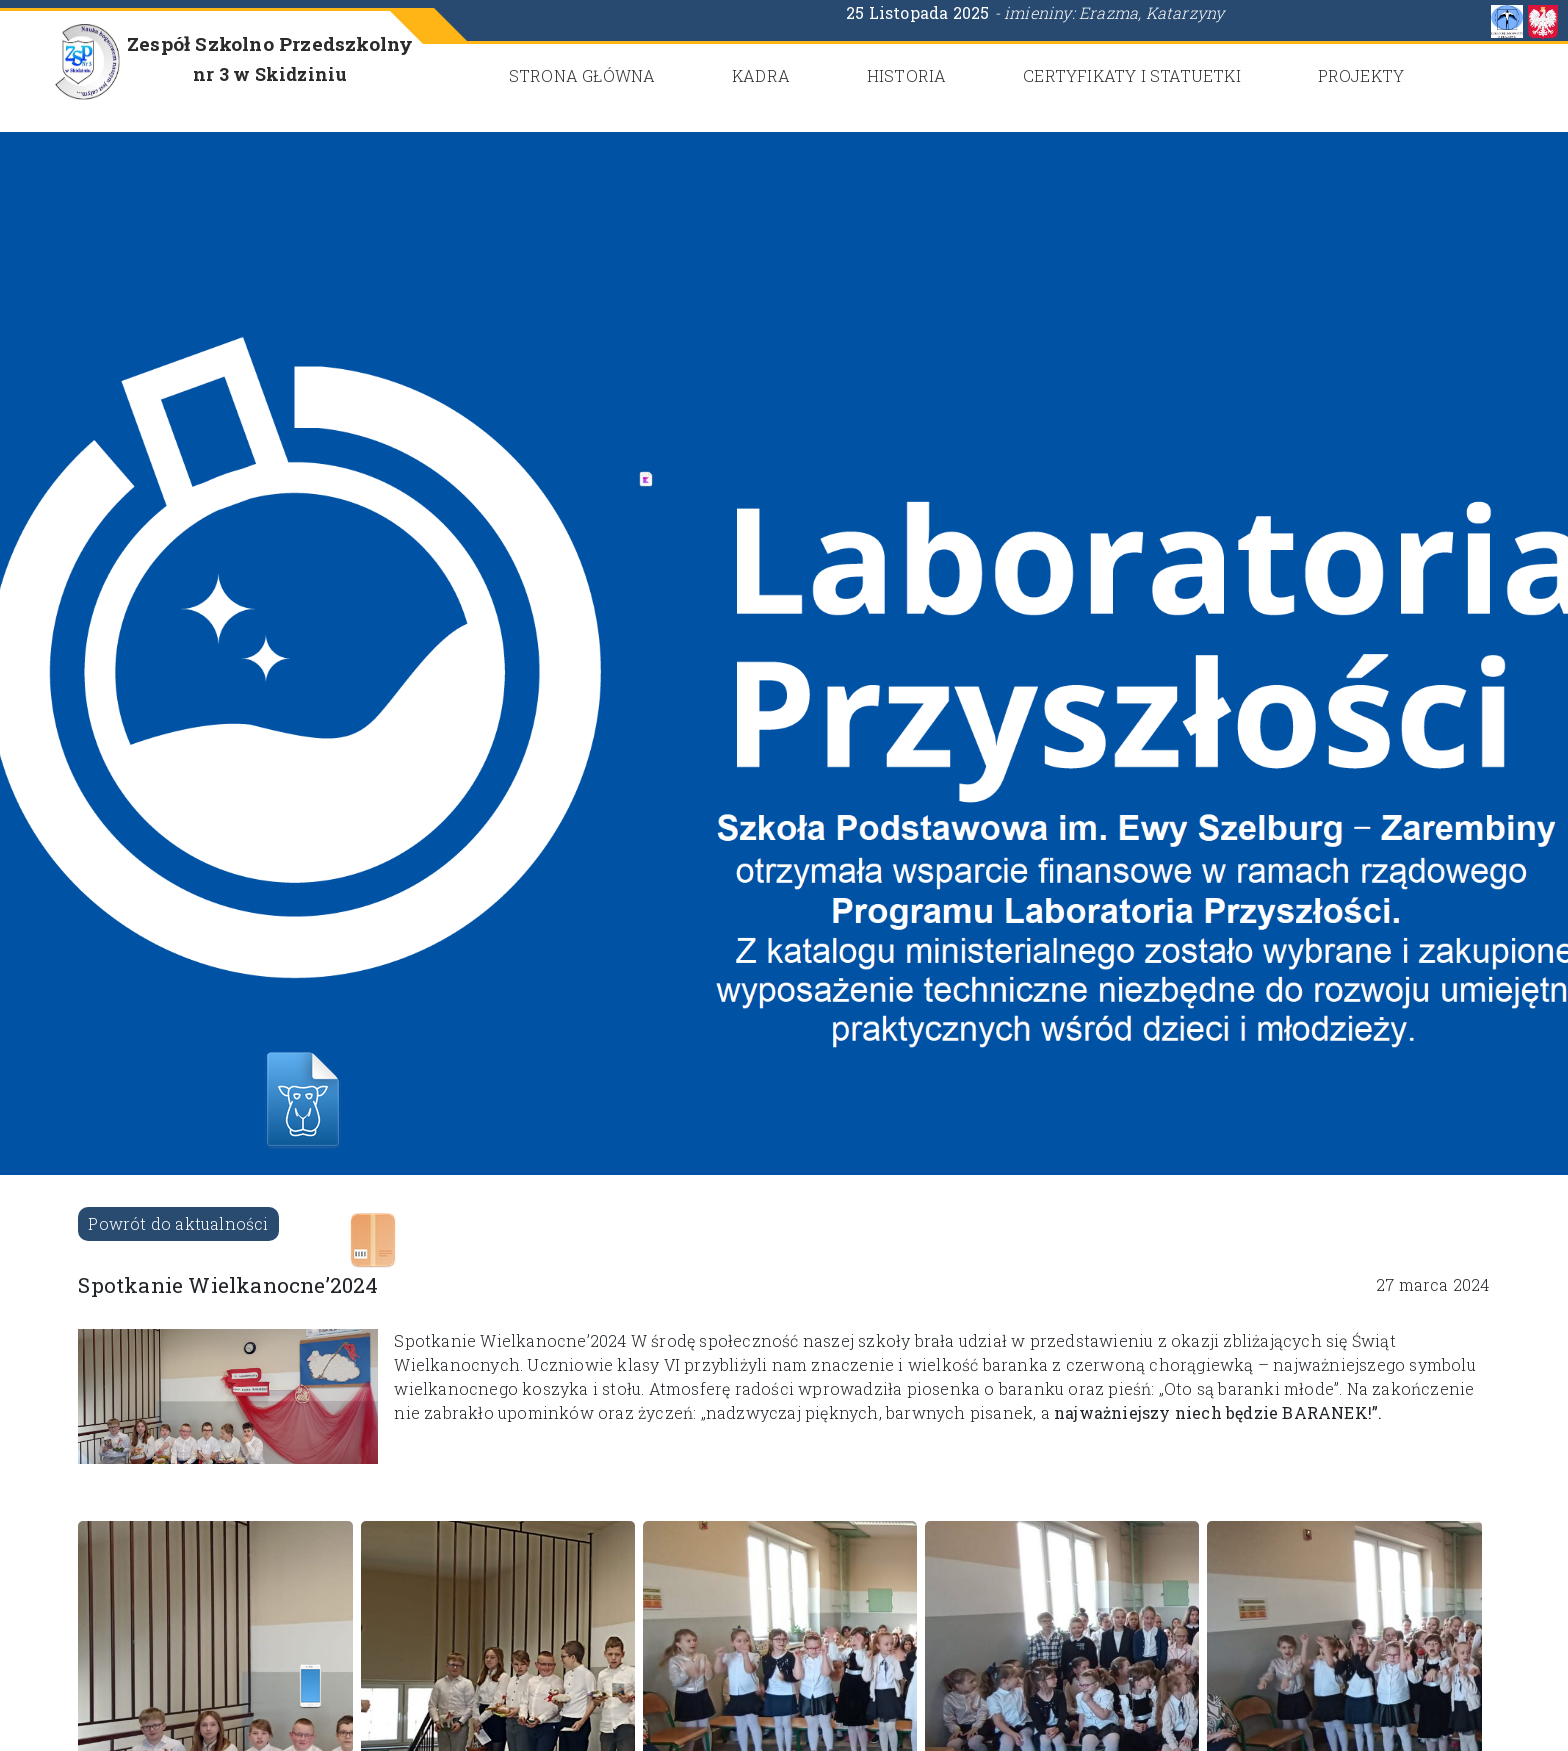 This screenshot has width=1568, height=1751. What do you see at coordinates (373, 1240) in the screenshot?
I see `a software package or archive file` at bounding box center [373, 1240].